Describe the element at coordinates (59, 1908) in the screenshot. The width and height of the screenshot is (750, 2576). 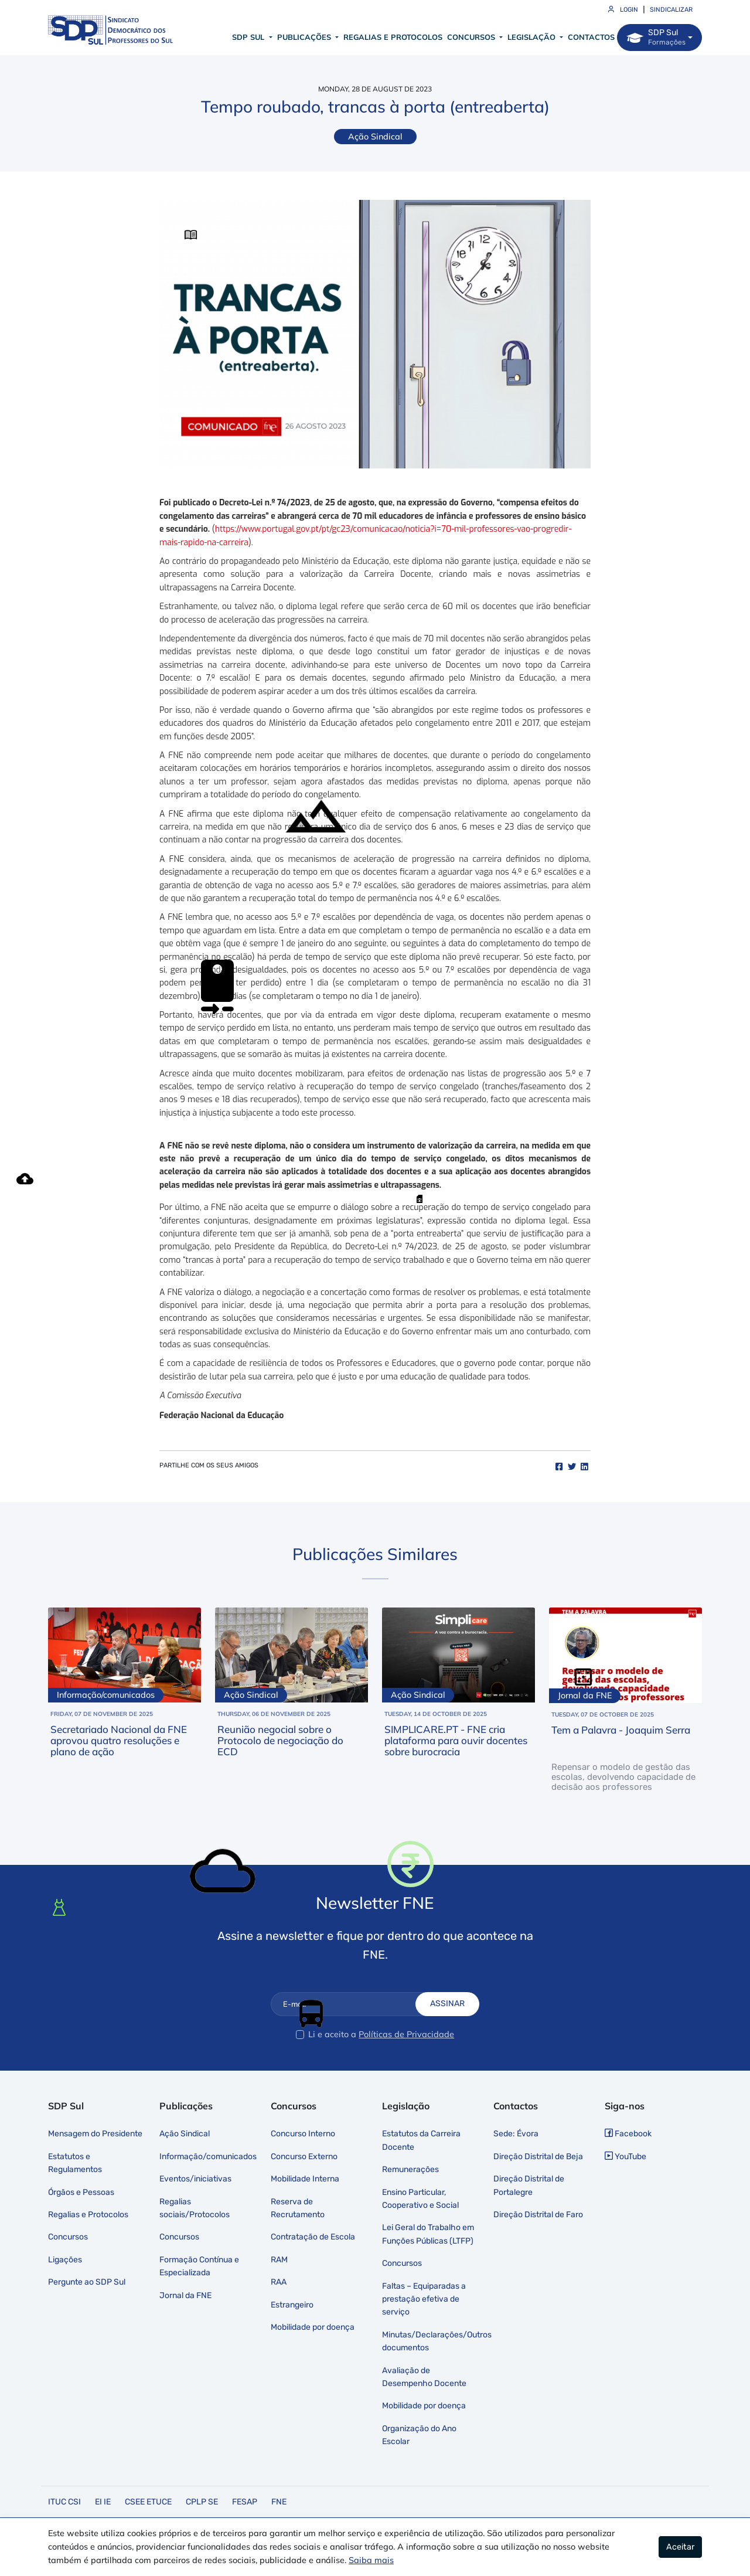
I see `browse women's clothing` at that location.